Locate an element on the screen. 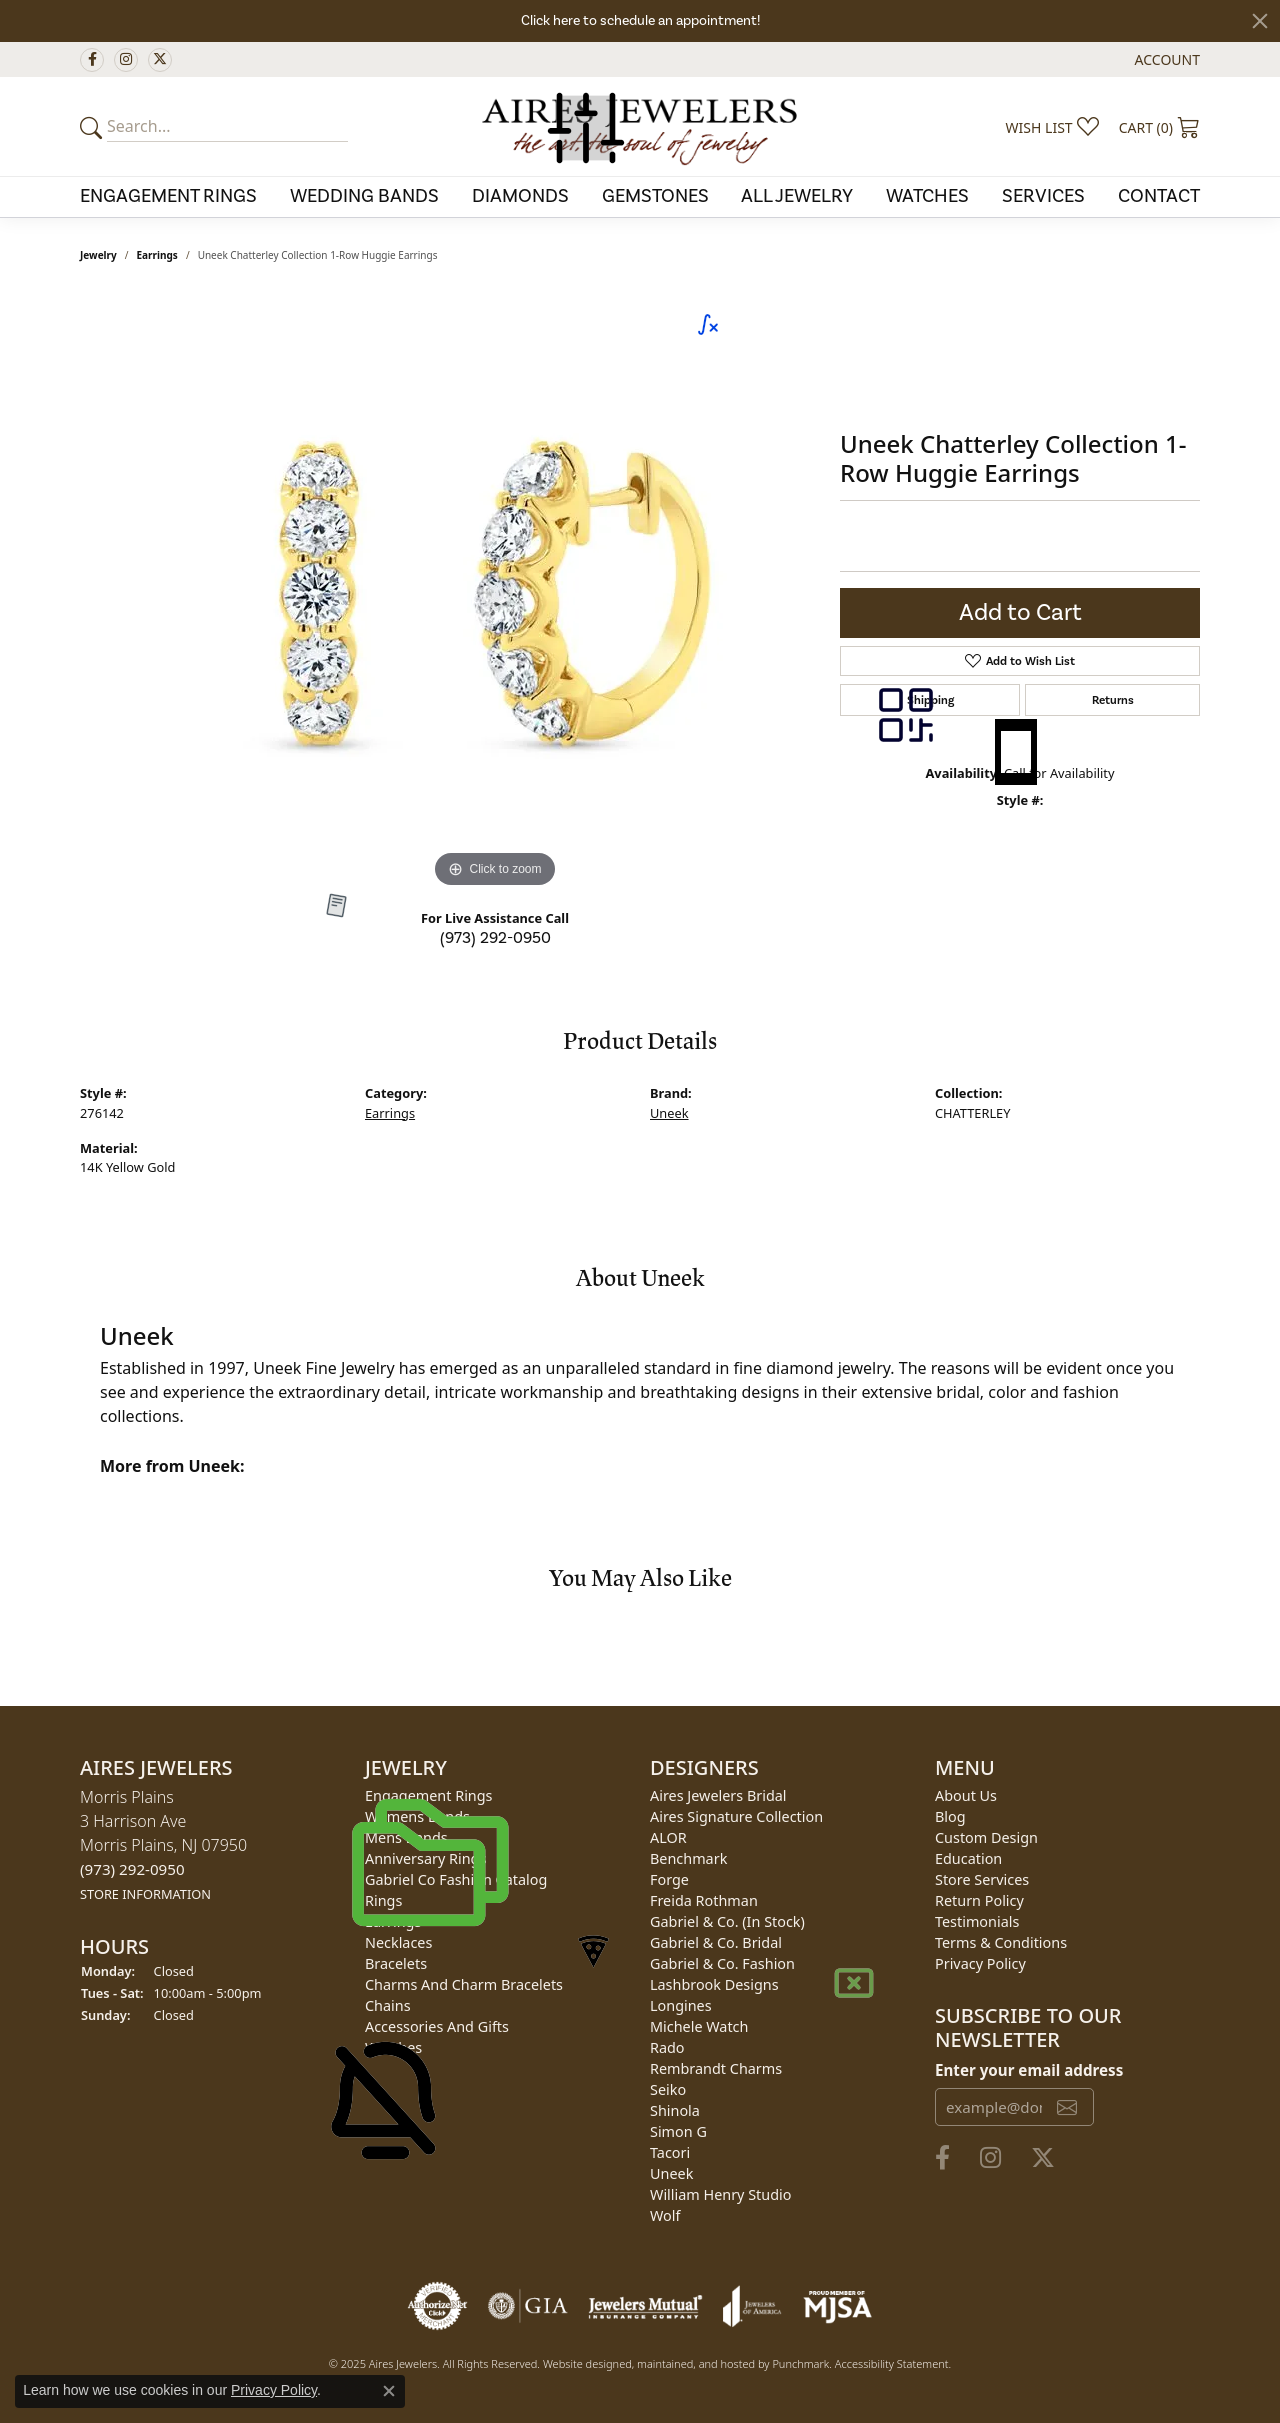 This screenshot has height=2423, width=1280. adjust settings or preferences is located at coordinates (586, 128).